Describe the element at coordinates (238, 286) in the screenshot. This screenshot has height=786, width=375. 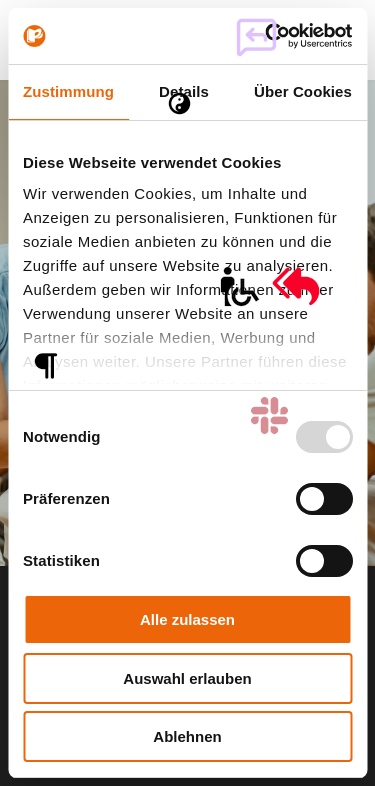
I see `wheelchair pickup location` at that location.